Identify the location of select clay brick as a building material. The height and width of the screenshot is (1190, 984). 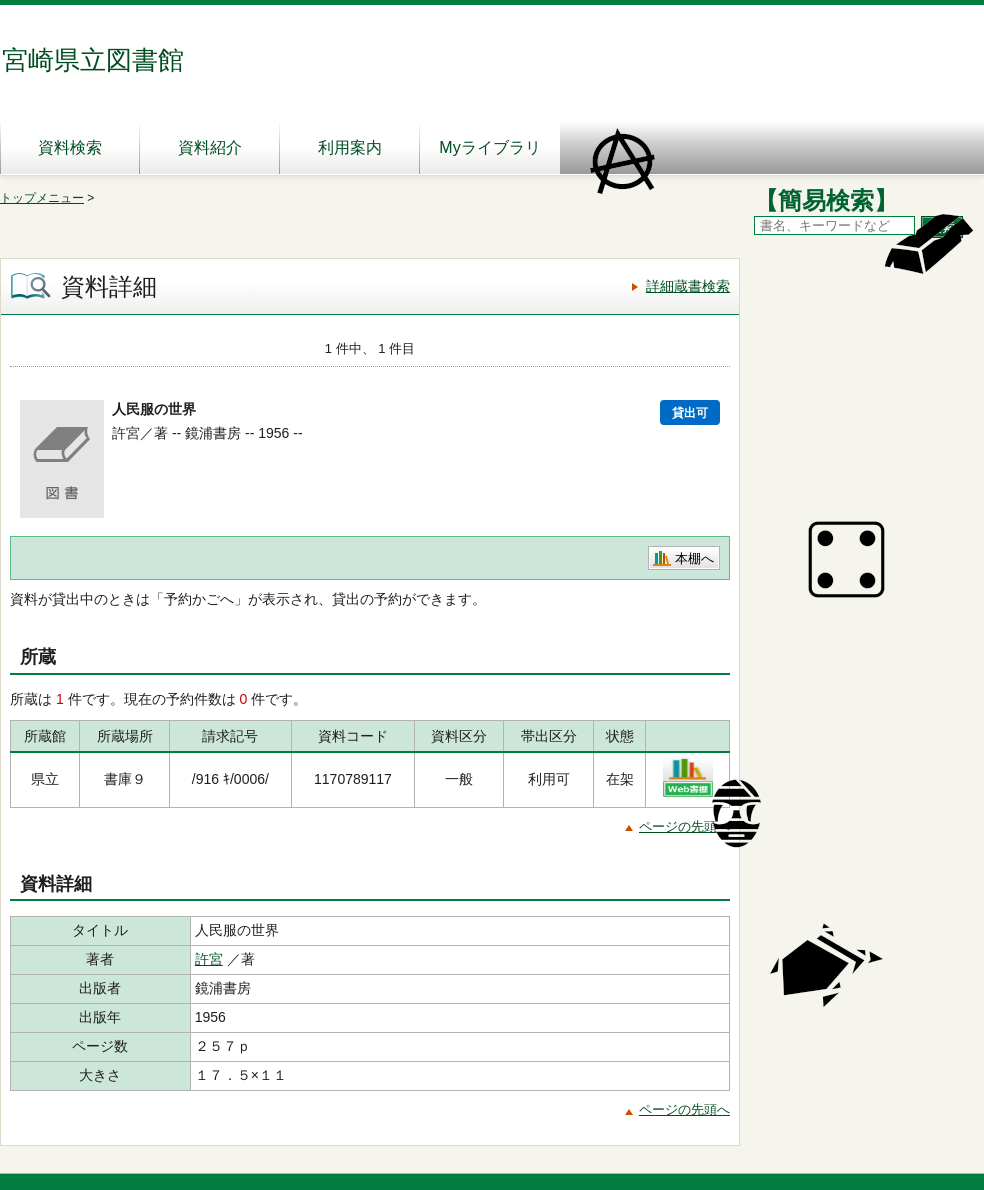
(929, 244).